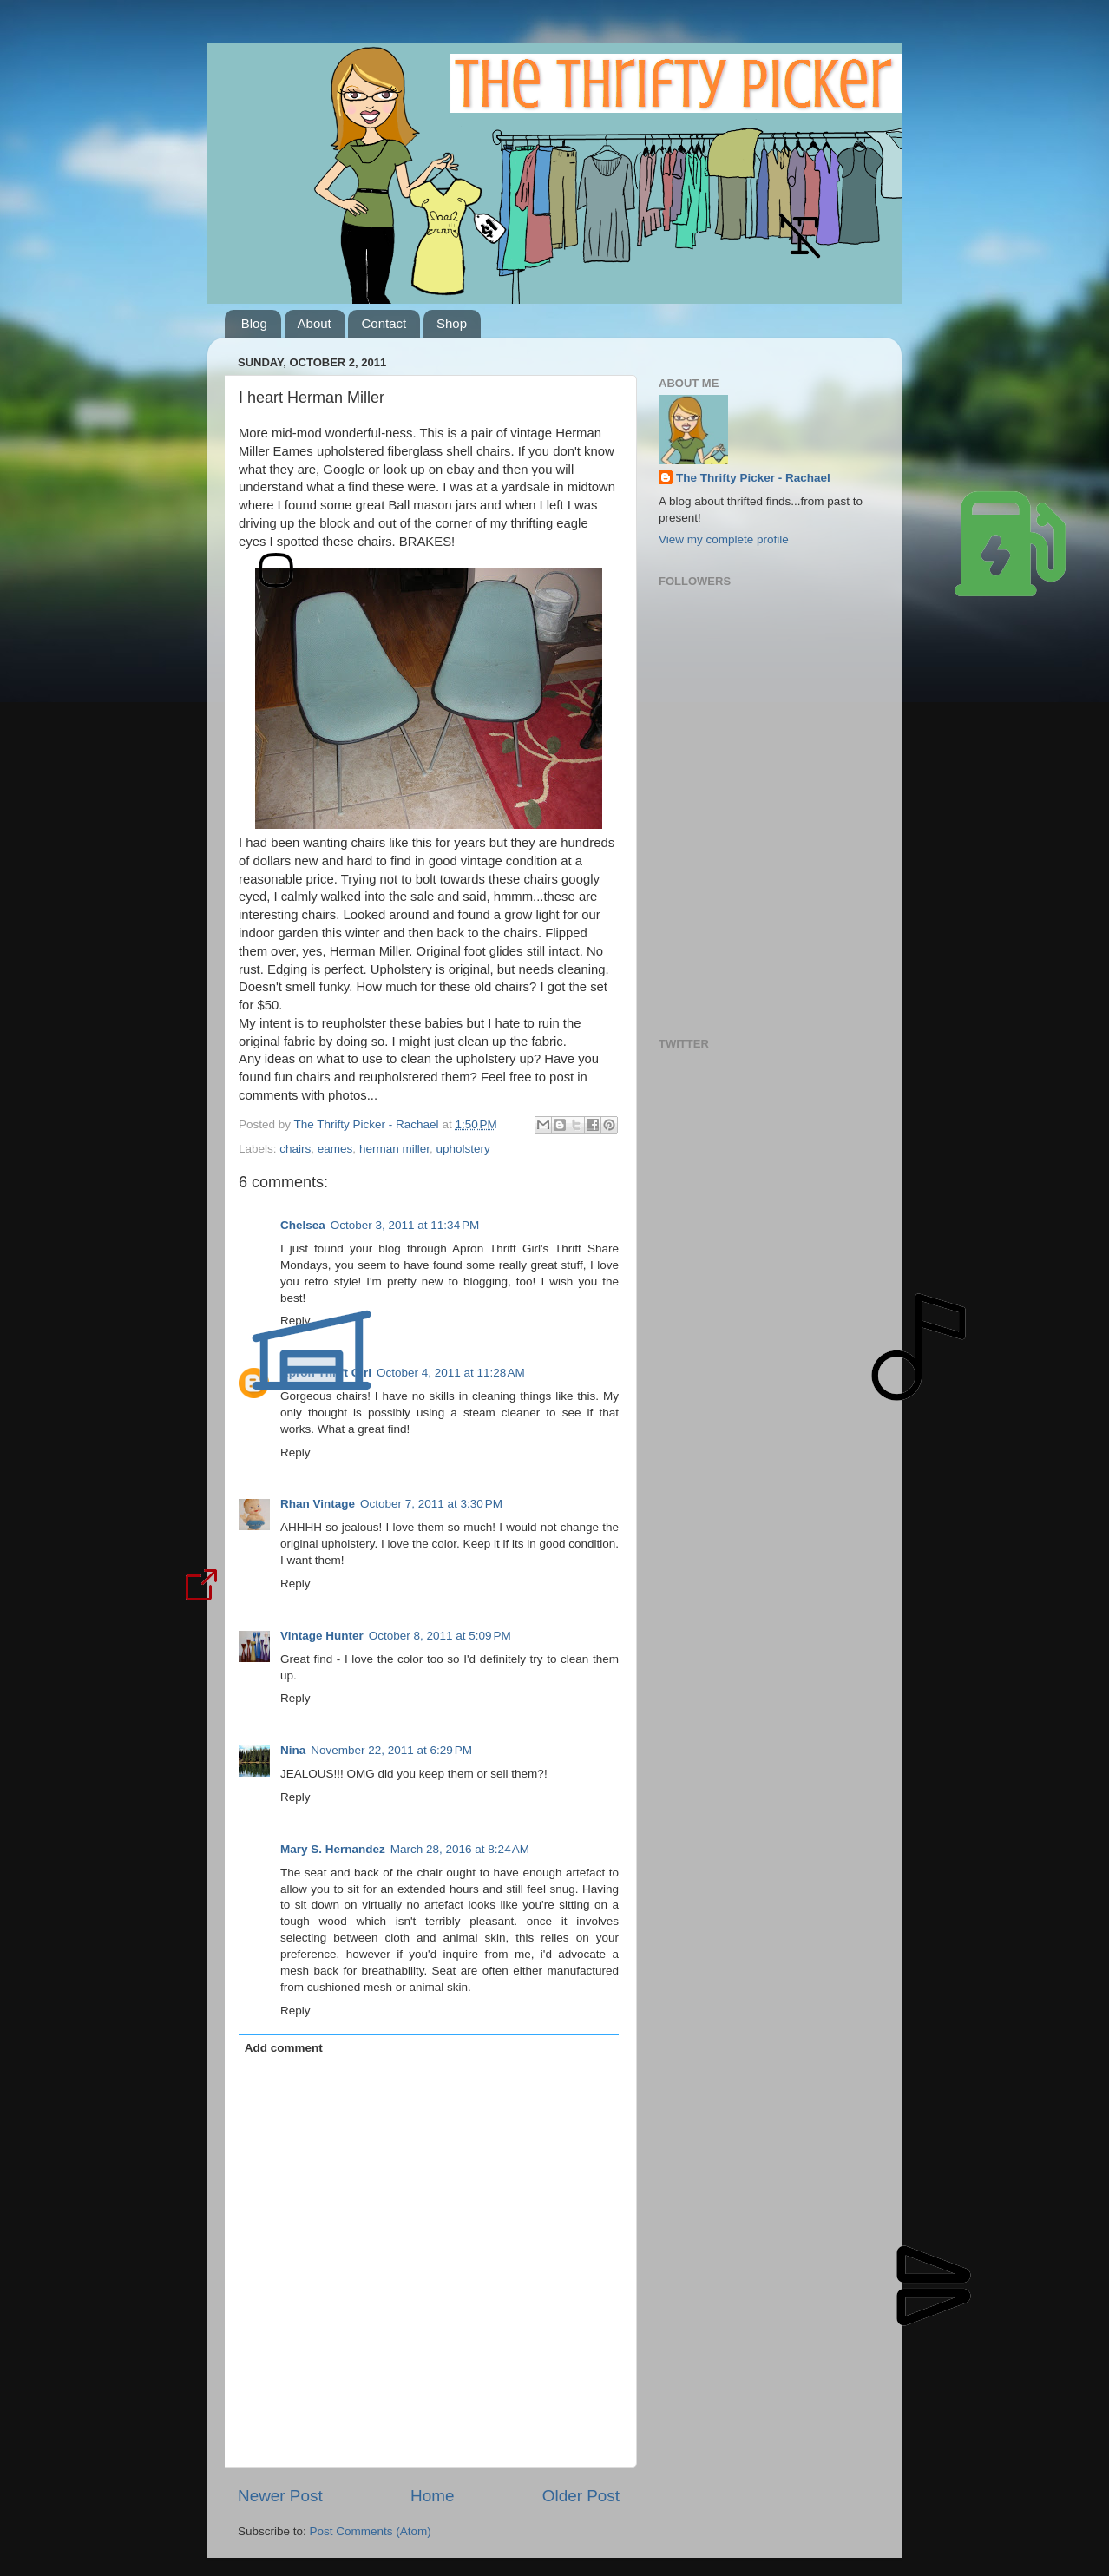 The width and height of the screenshot is (1109, 2576). Describe the element at coordinates (201, 1585) in the screenshot. I see `open link in a new window or tab` at that location.